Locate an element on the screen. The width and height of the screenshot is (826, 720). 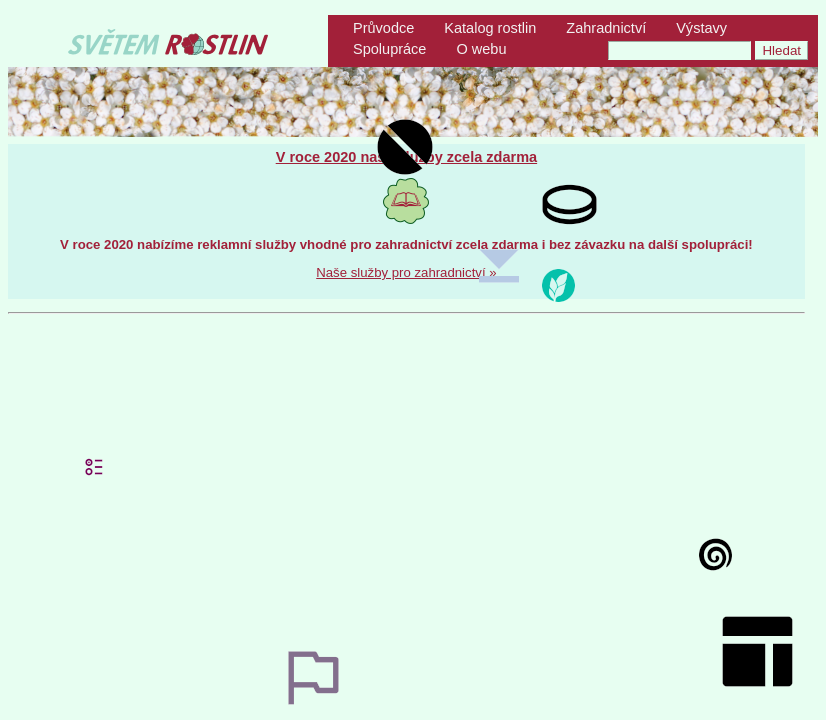
view your coin balance or currency is located at coordinates (569, 204).